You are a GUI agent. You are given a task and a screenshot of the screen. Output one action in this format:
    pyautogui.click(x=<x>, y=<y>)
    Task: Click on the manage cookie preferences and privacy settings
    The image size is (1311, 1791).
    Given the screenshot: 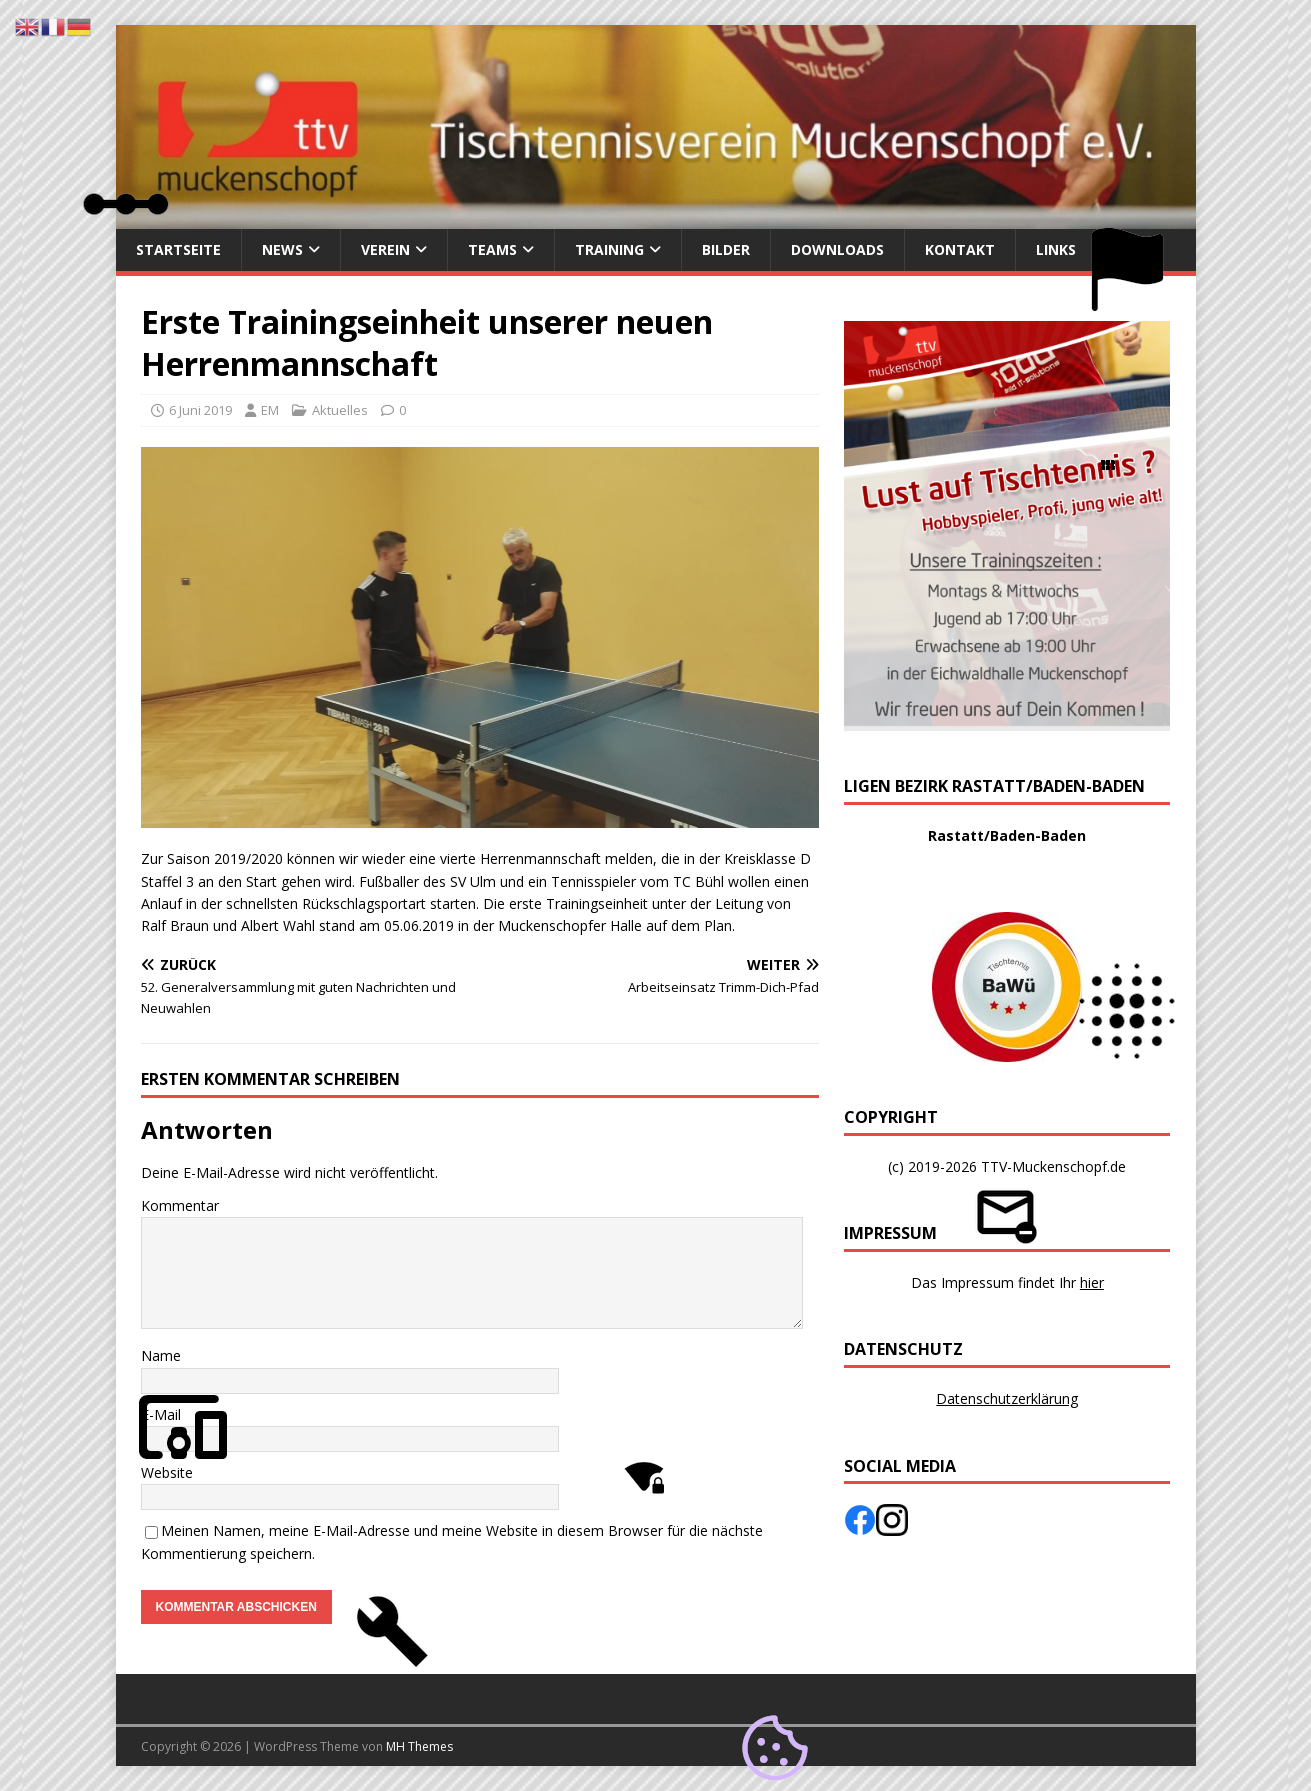 What is the action you would take?
    pyautogui.click(x=775, y=1748)
    